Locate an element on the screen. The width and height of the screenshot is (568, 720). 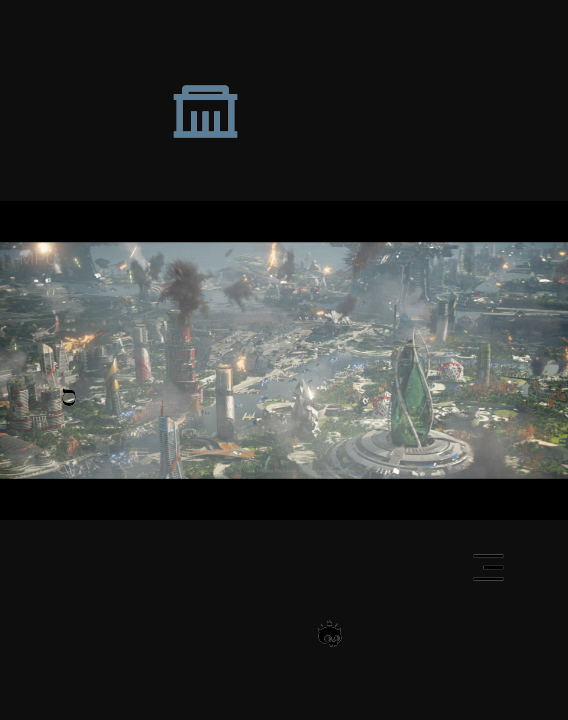
skeleton ui framework logo is located at coordinates (329, 633).